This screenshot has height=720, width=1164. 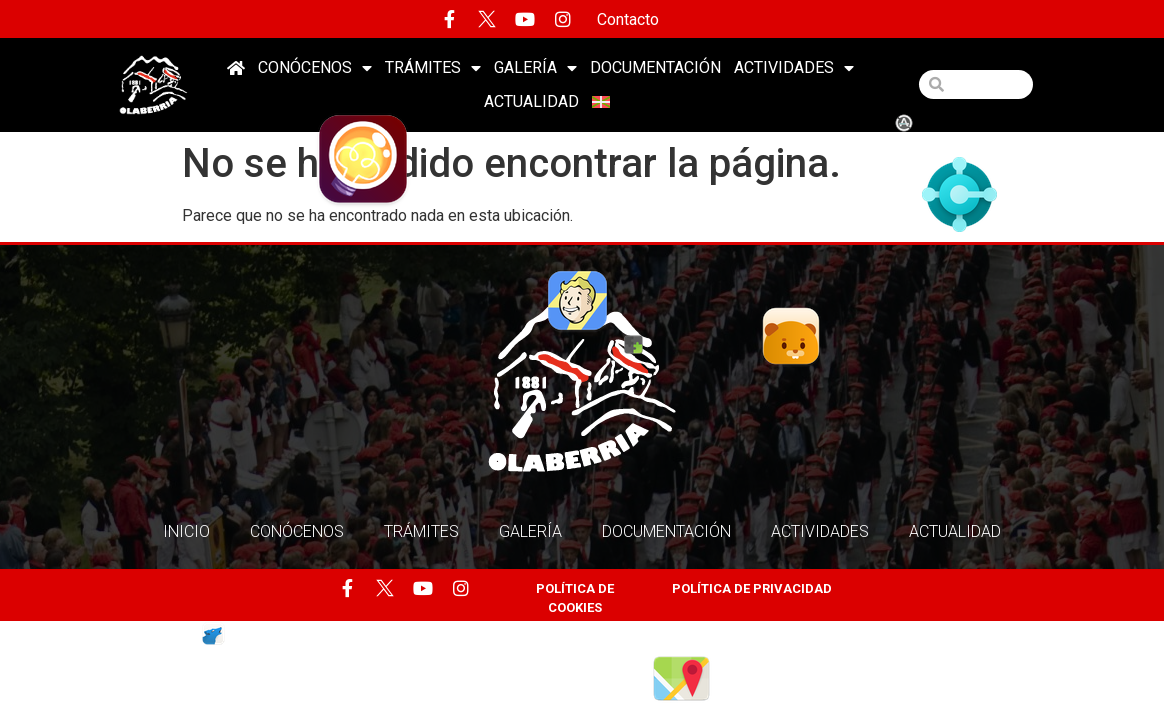 What do you see at coordinates (681, 678) in the screenshot?
I see `open gnome maps application` at bounding box center [681, 678].